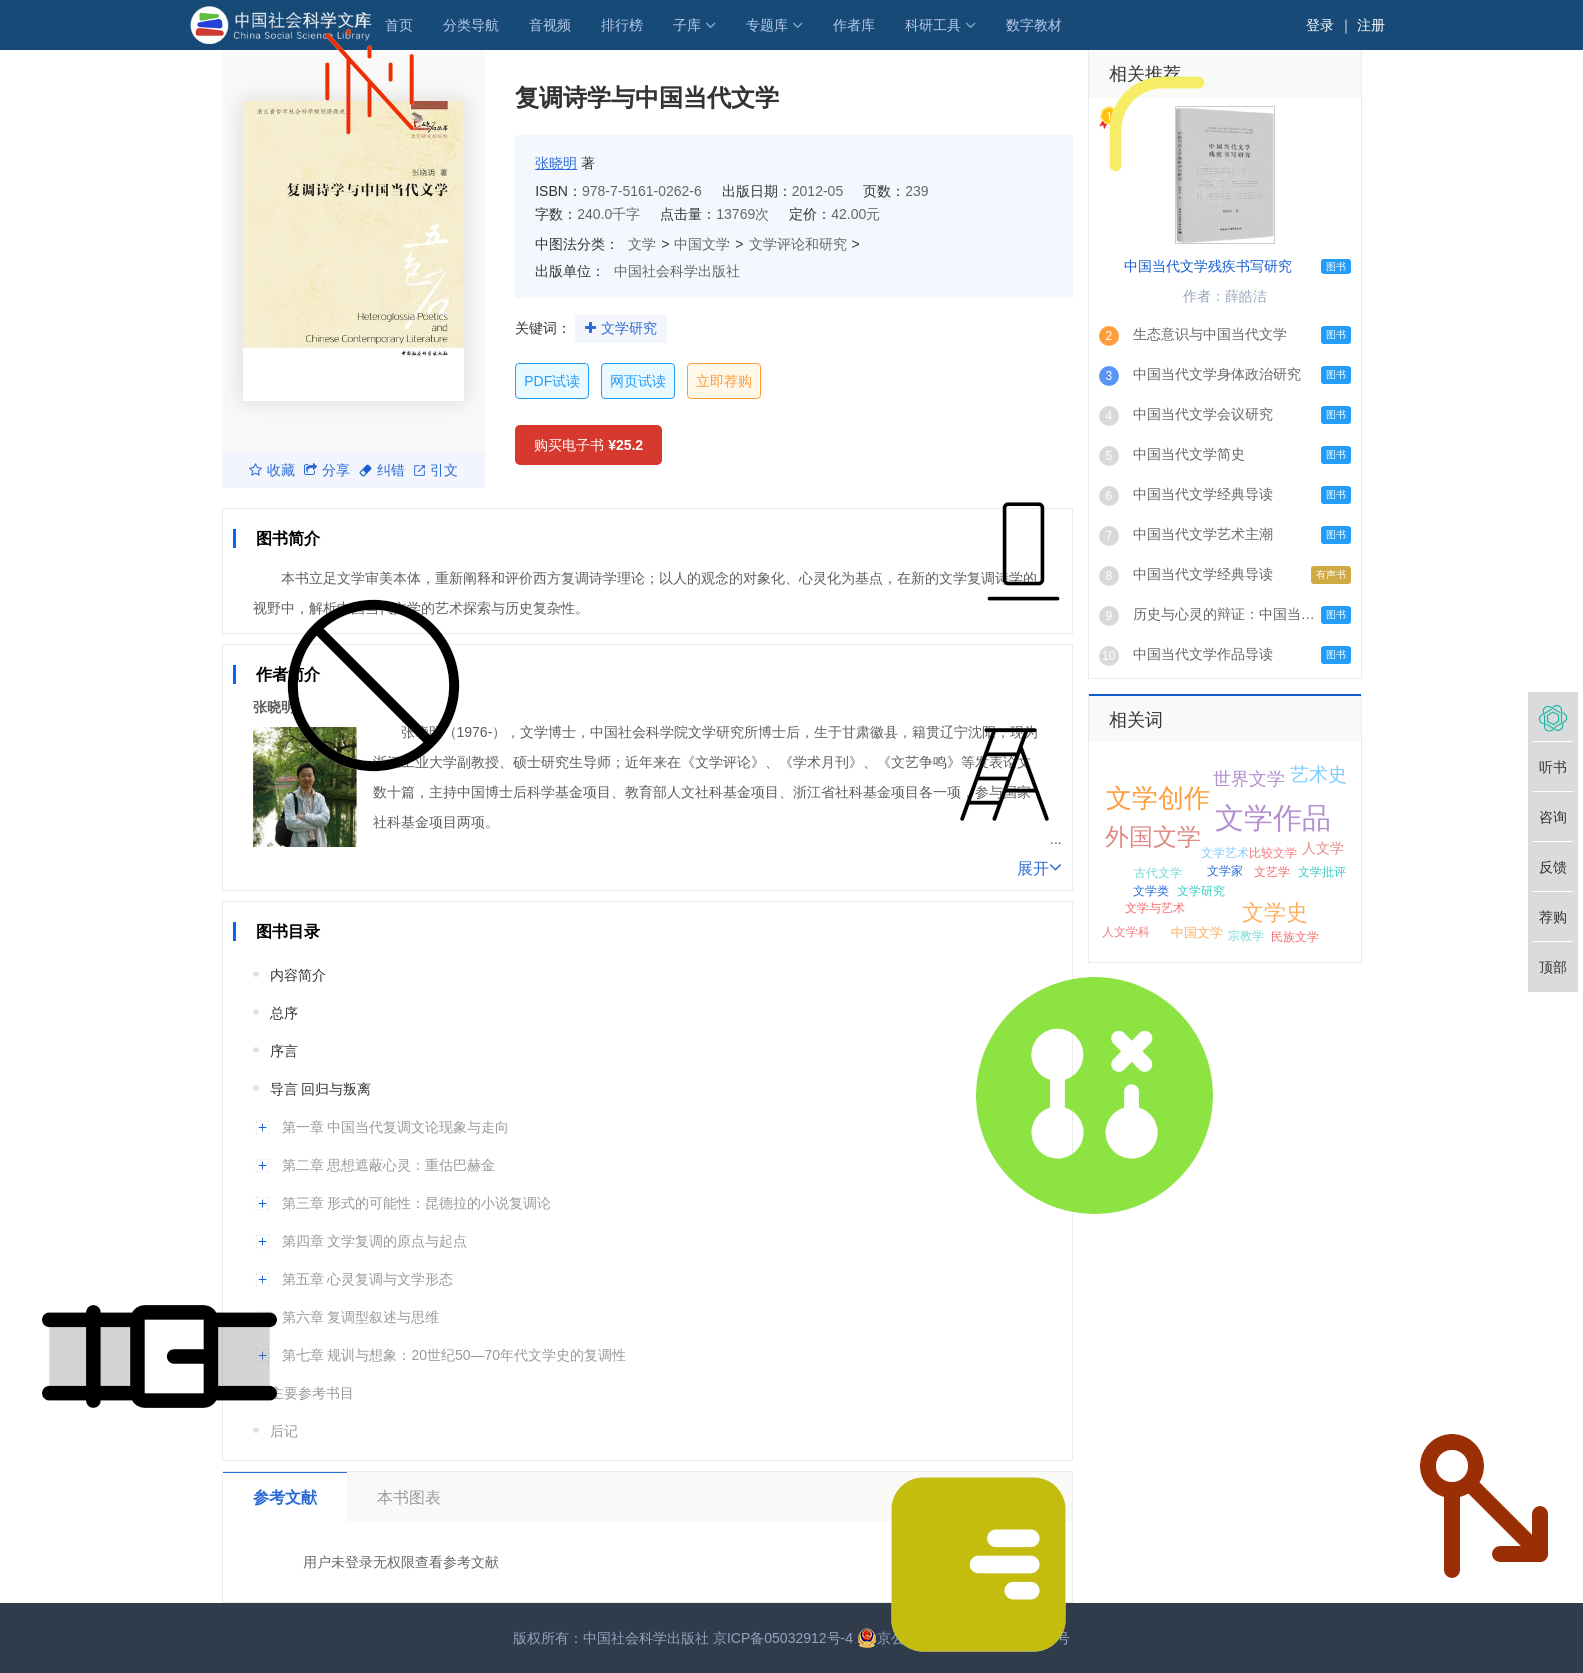  Describe the element at coordinates (369, 81) in the screenshot. I see `mute or disable audio input` at that location.